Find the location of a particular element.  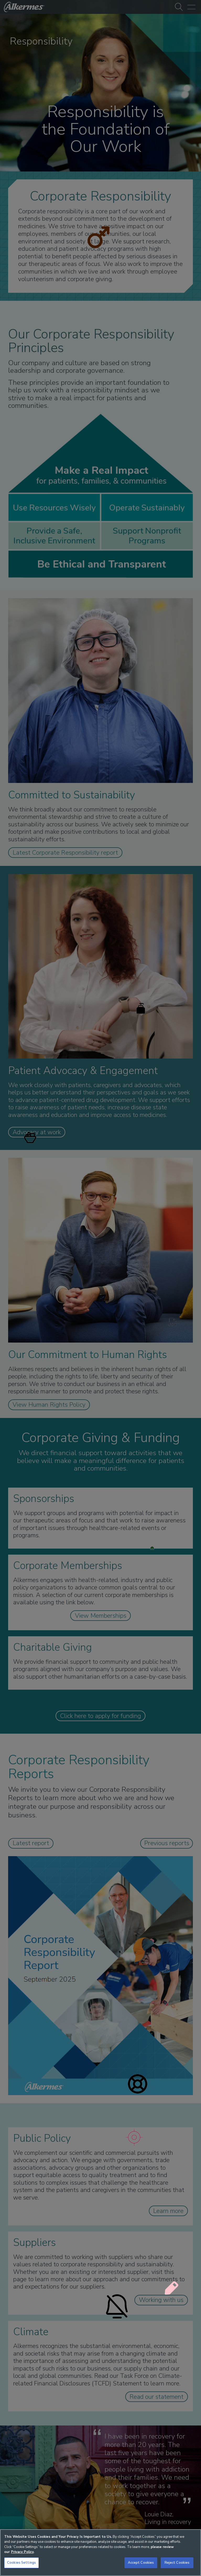

access hand washing or hygiene instructions is located at coordinates (141, 1009).